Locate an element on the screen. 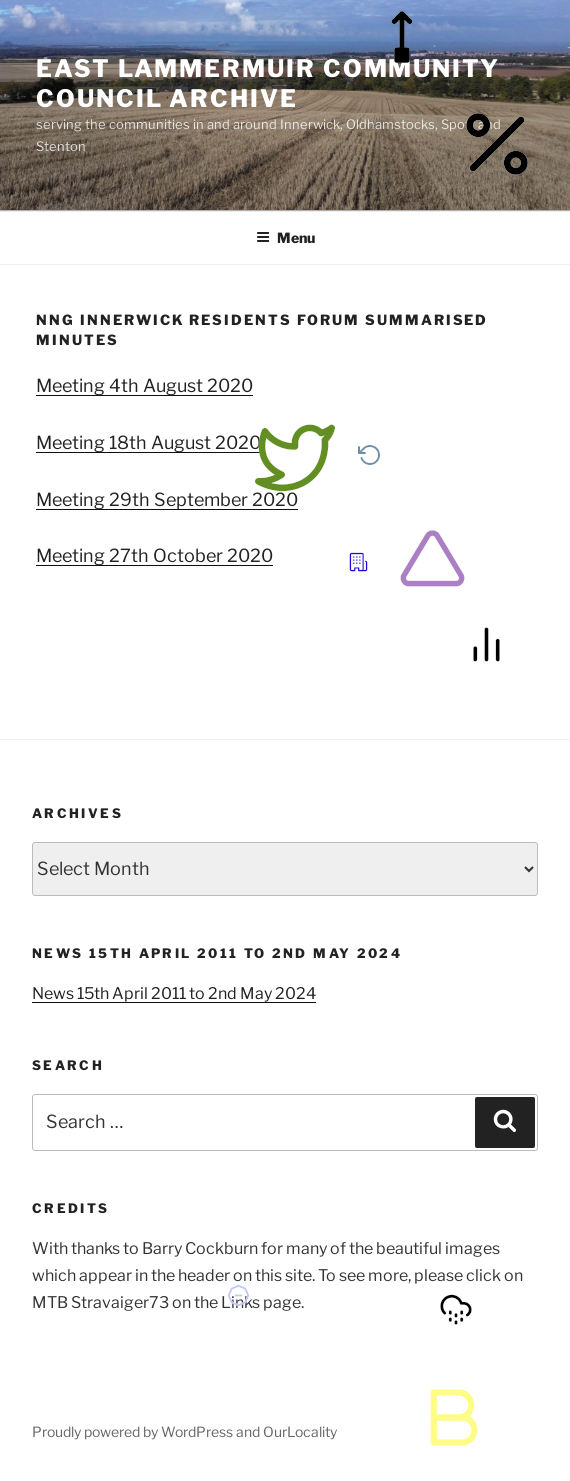 The height and width of the screenshot is (1481, 570). view or apply a discount is located at coordinates (497, 144).